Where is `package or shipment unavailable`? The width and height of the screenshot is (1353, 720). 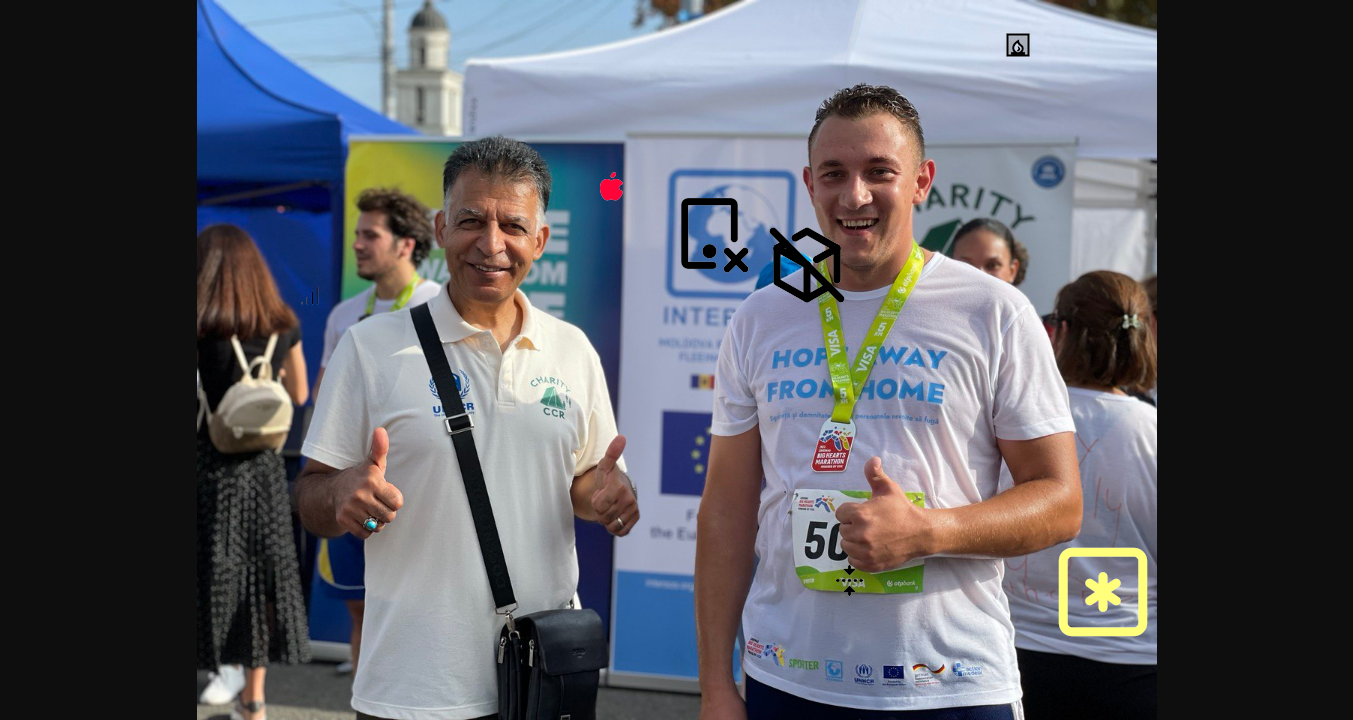
package or shipment unavailable is located at coordinates (807, 265).